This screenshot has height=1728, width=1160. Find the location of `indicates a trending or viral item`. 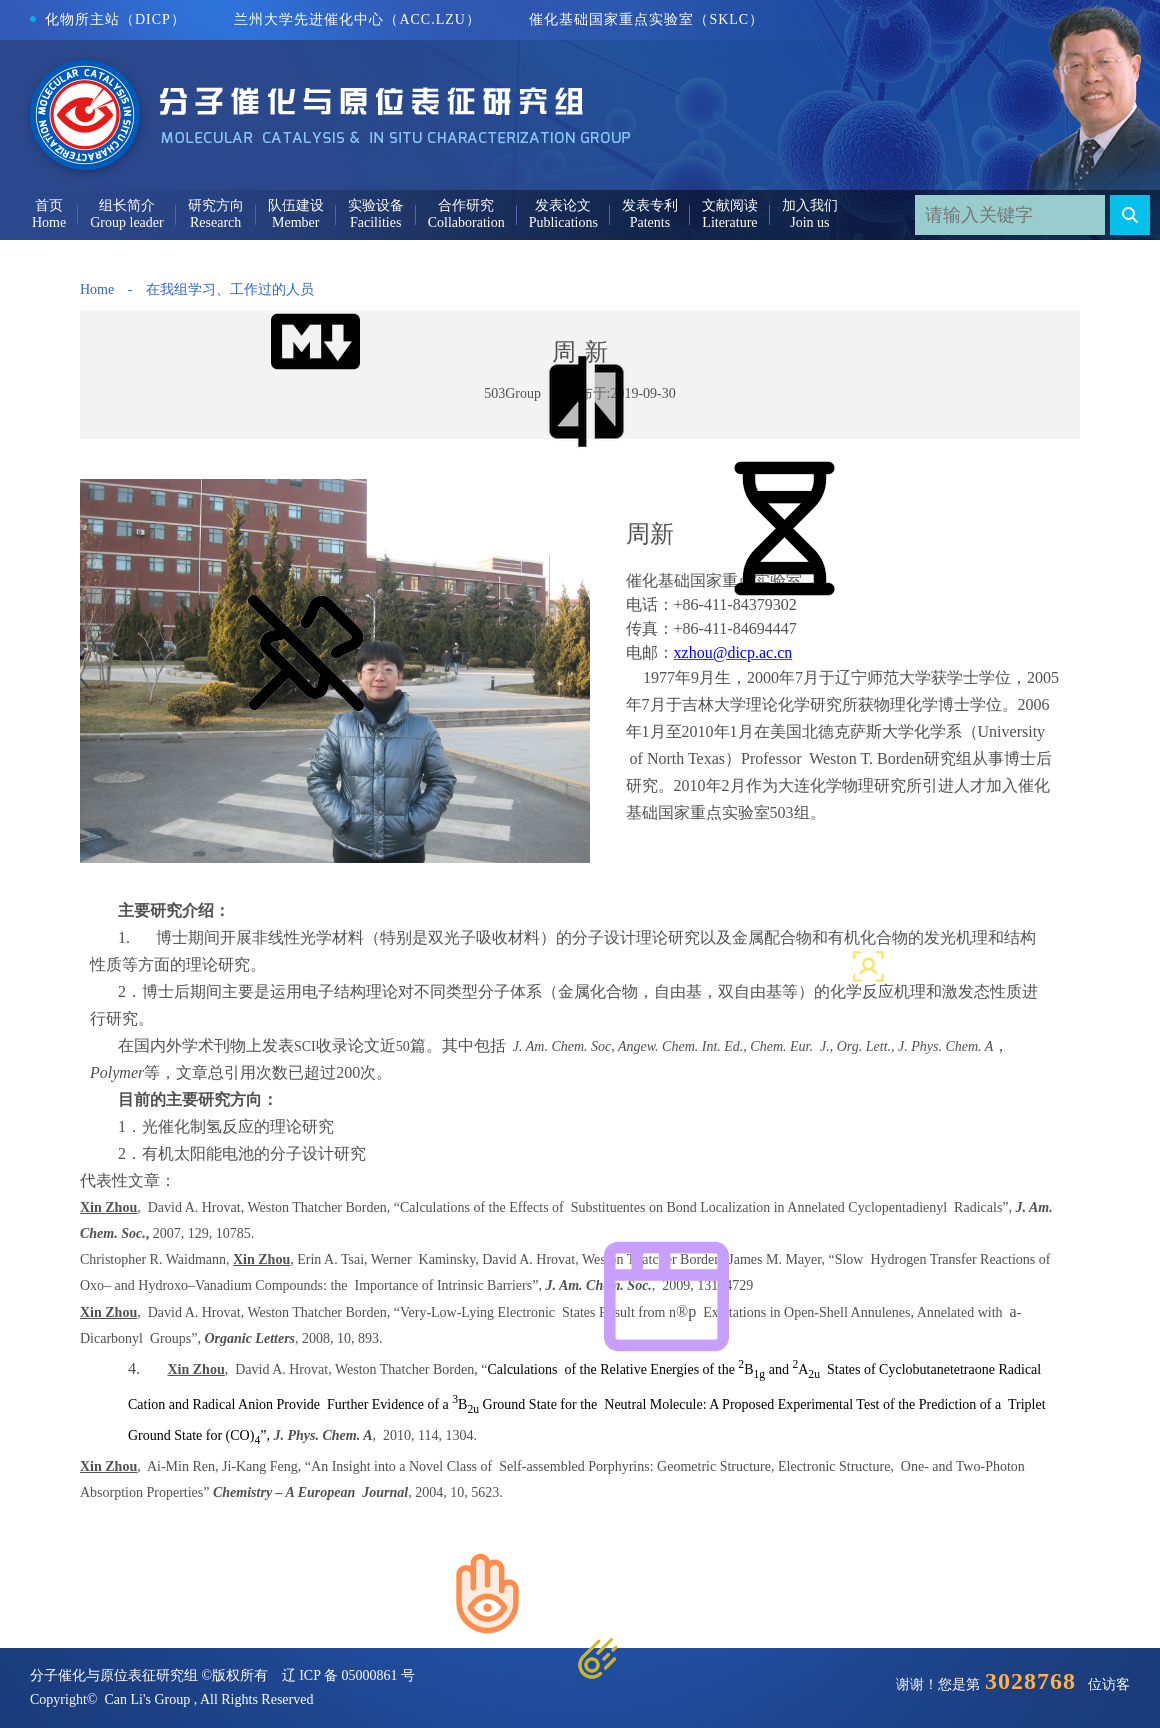

indicates a trending or viral item is located at coordinates (598, 1659).